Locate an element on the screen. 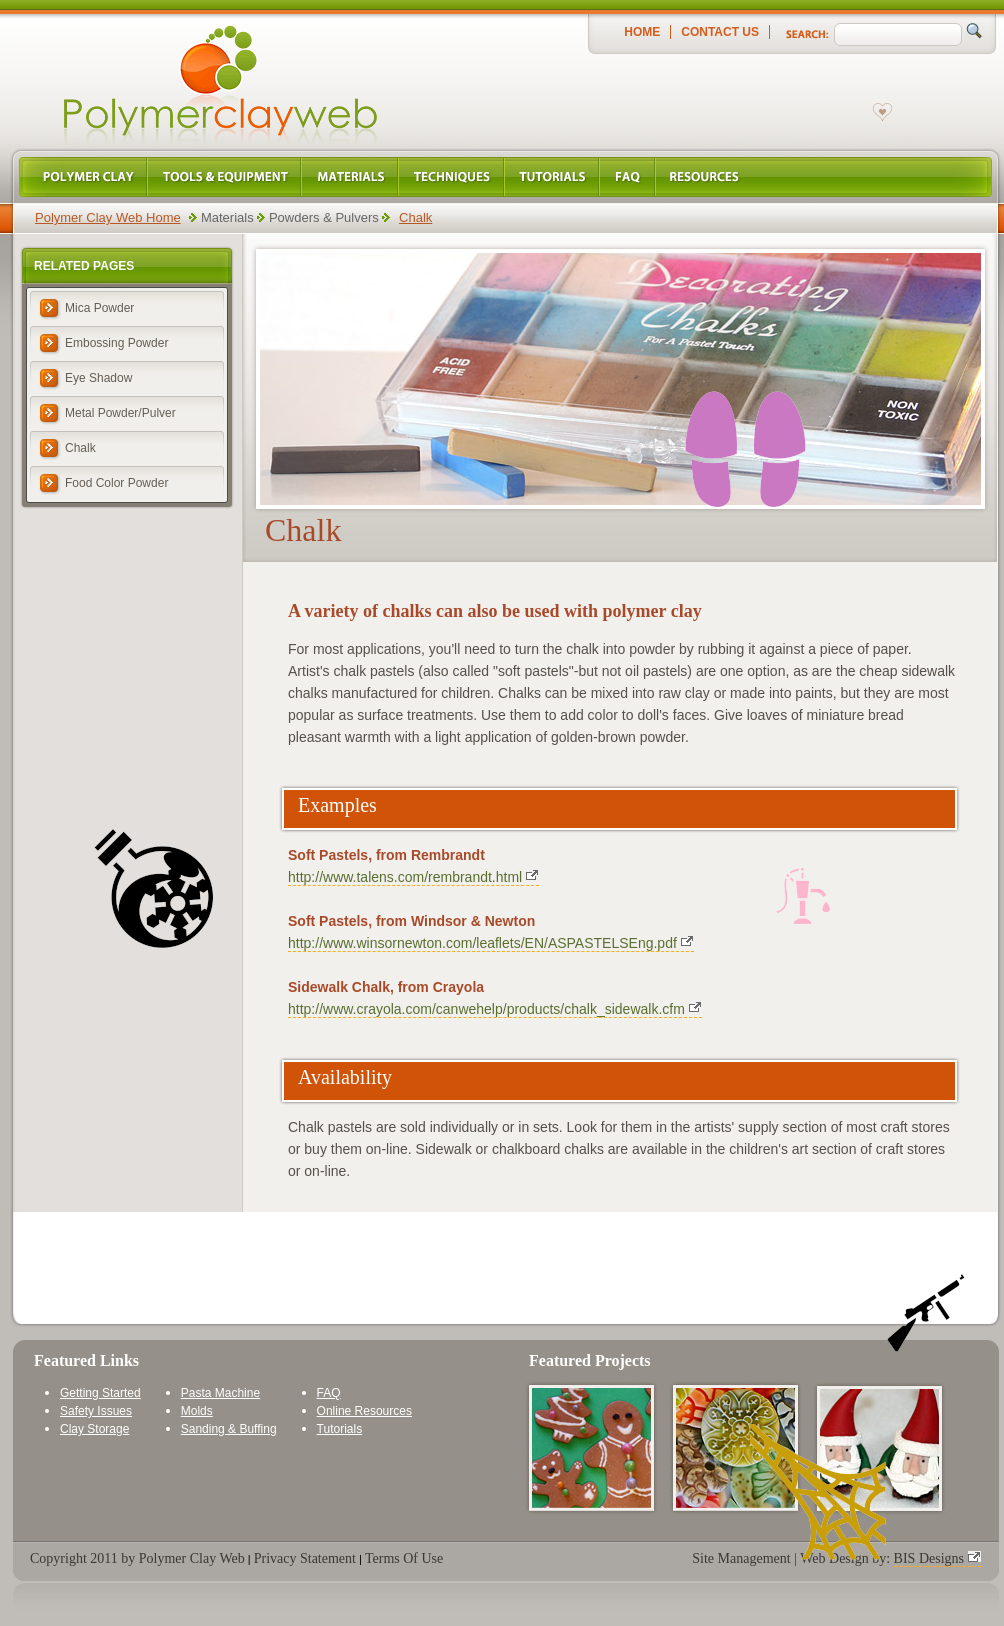 This screenshot has width=1004, height=1626. select thompson submachine gun weapon is located at coordinates (926, 1313).